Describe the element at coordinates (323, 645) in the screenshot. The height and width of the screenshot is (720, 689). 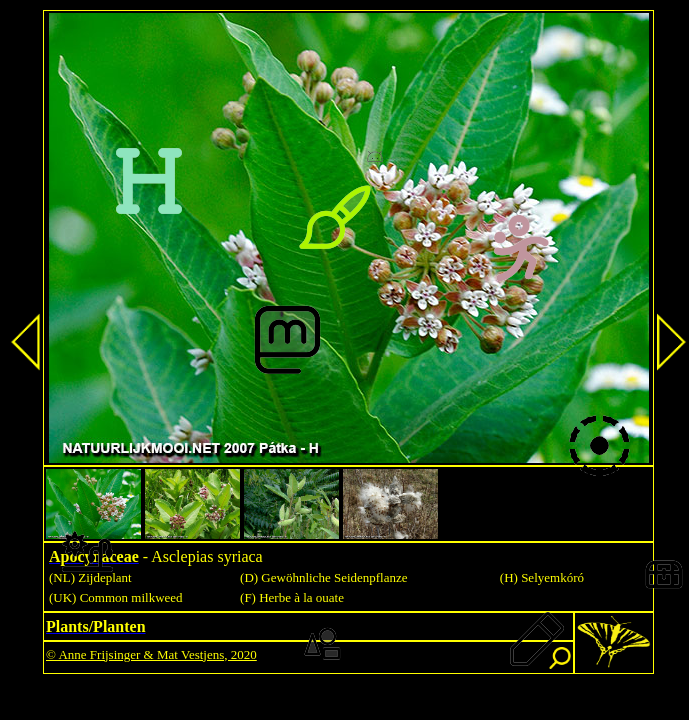
I see `access shape tools or drawing elements` at that location.